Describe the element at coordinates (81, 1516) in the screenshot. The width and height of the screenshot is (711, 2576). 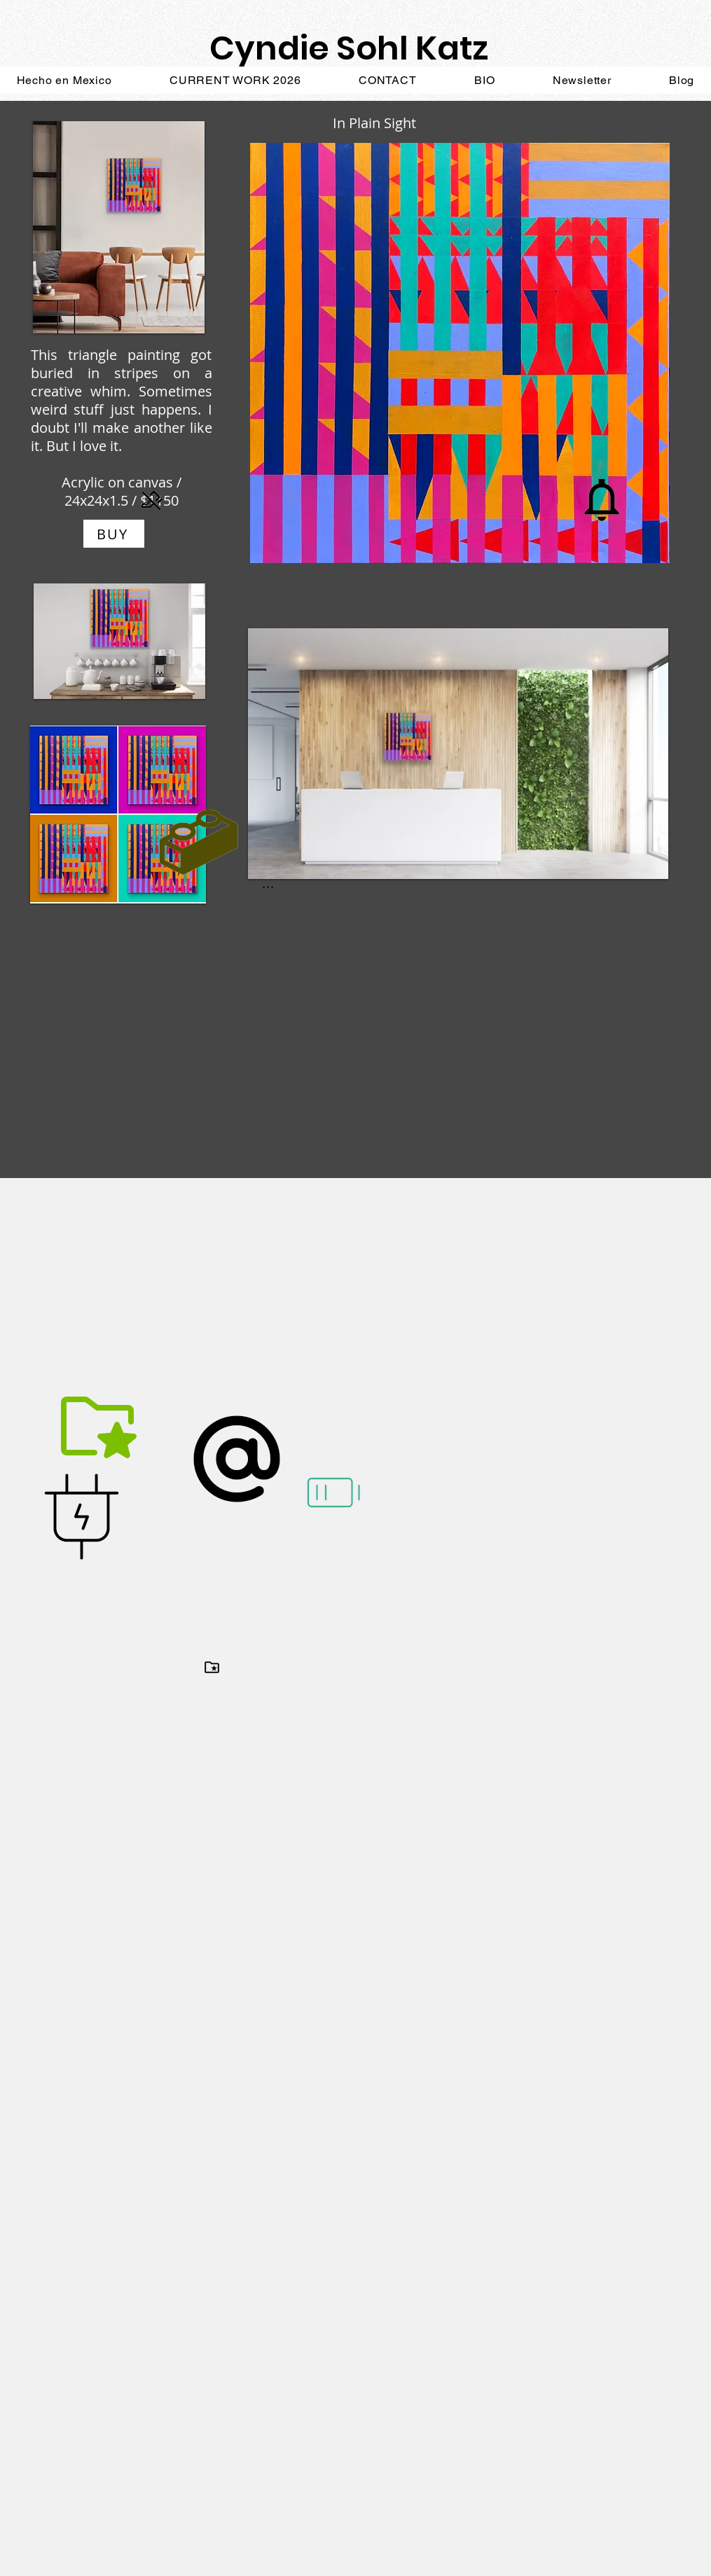
I see `indicates device is currently charging` at that location.